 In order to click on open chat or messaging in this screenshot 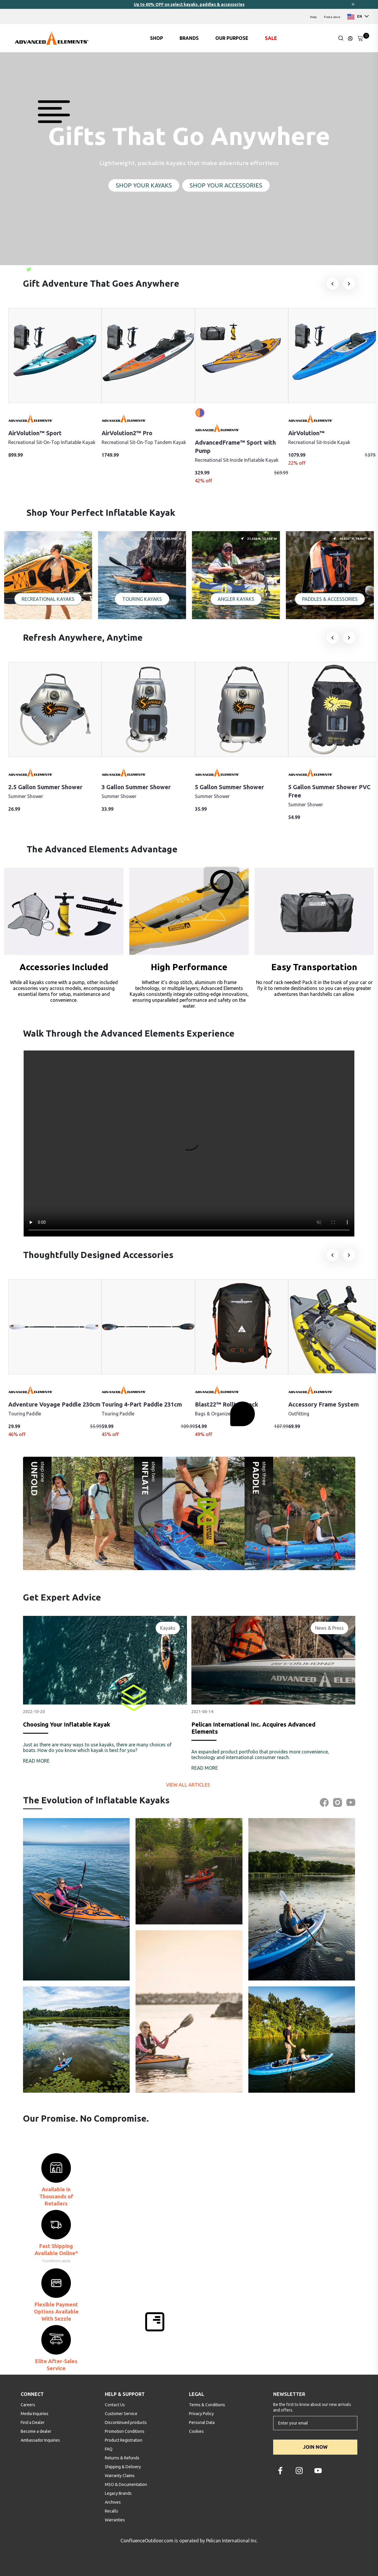, I will do `click(242, 1414)`.